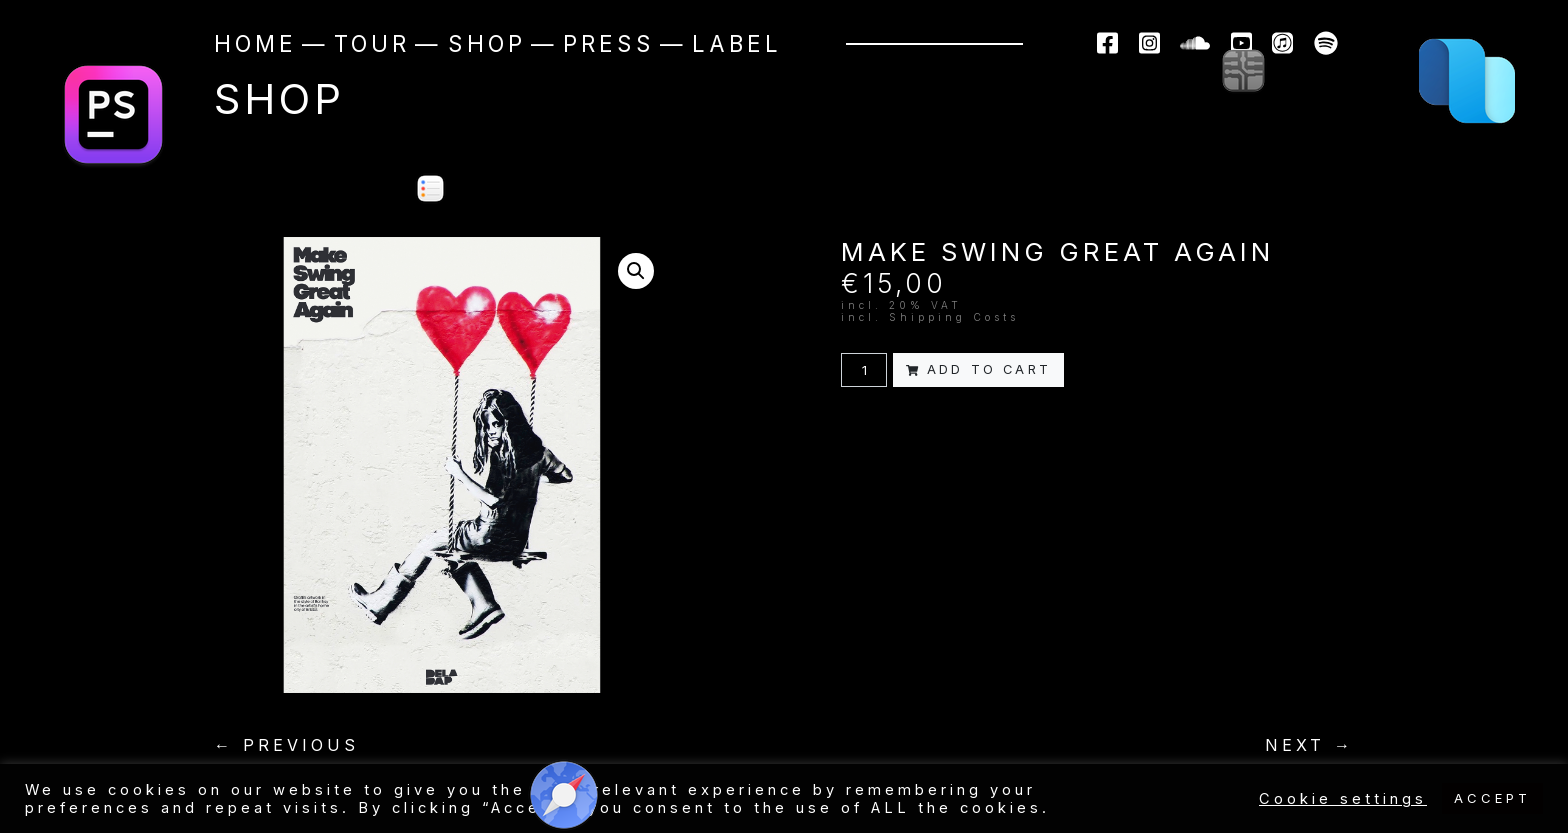 Image resolution: width=1568 pixels, height=833 pixels. I want to click on open phpstorm ide, so click(113, 114).